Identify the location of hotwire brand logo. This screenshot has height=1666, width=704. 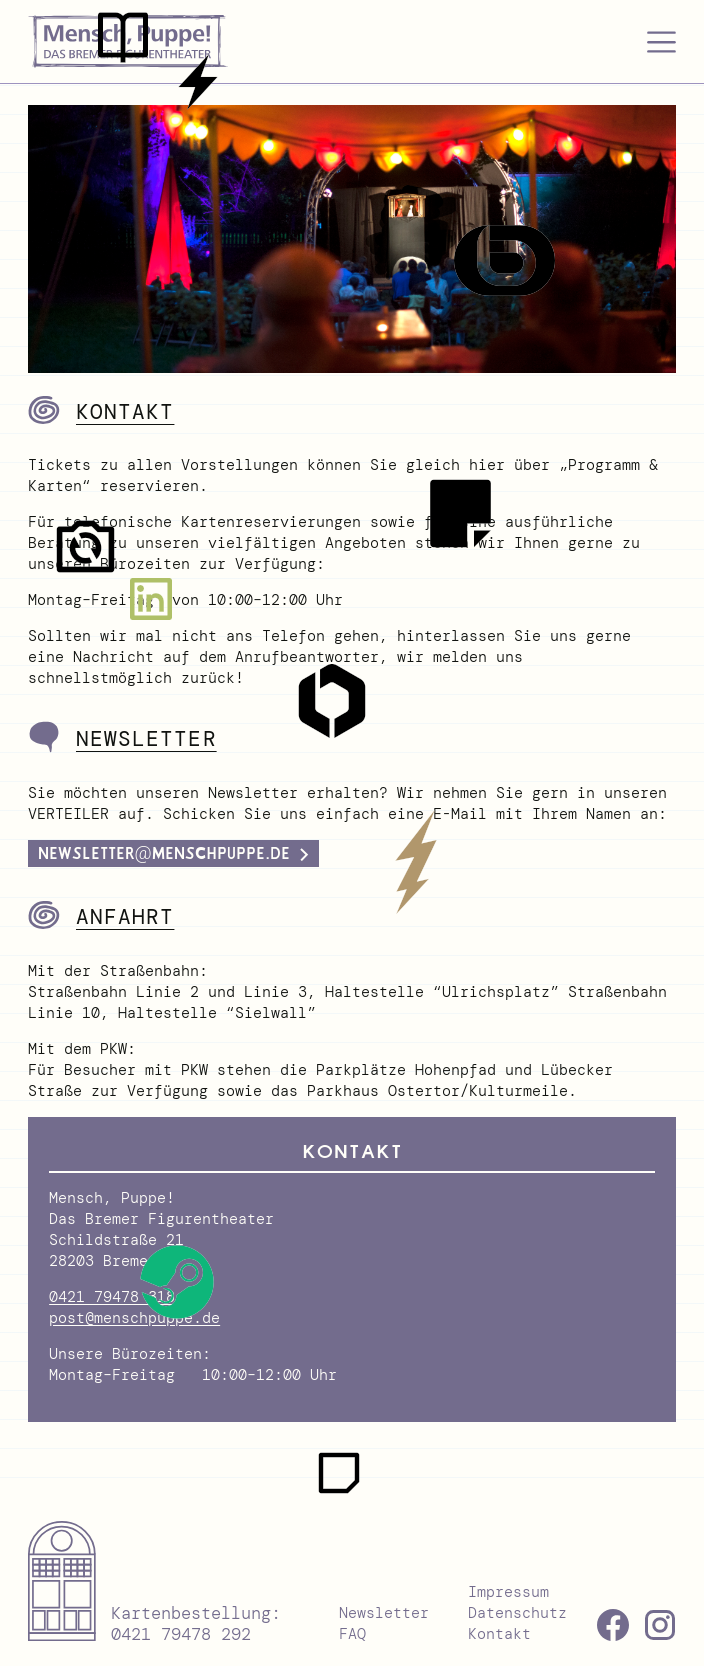
(416, 862).